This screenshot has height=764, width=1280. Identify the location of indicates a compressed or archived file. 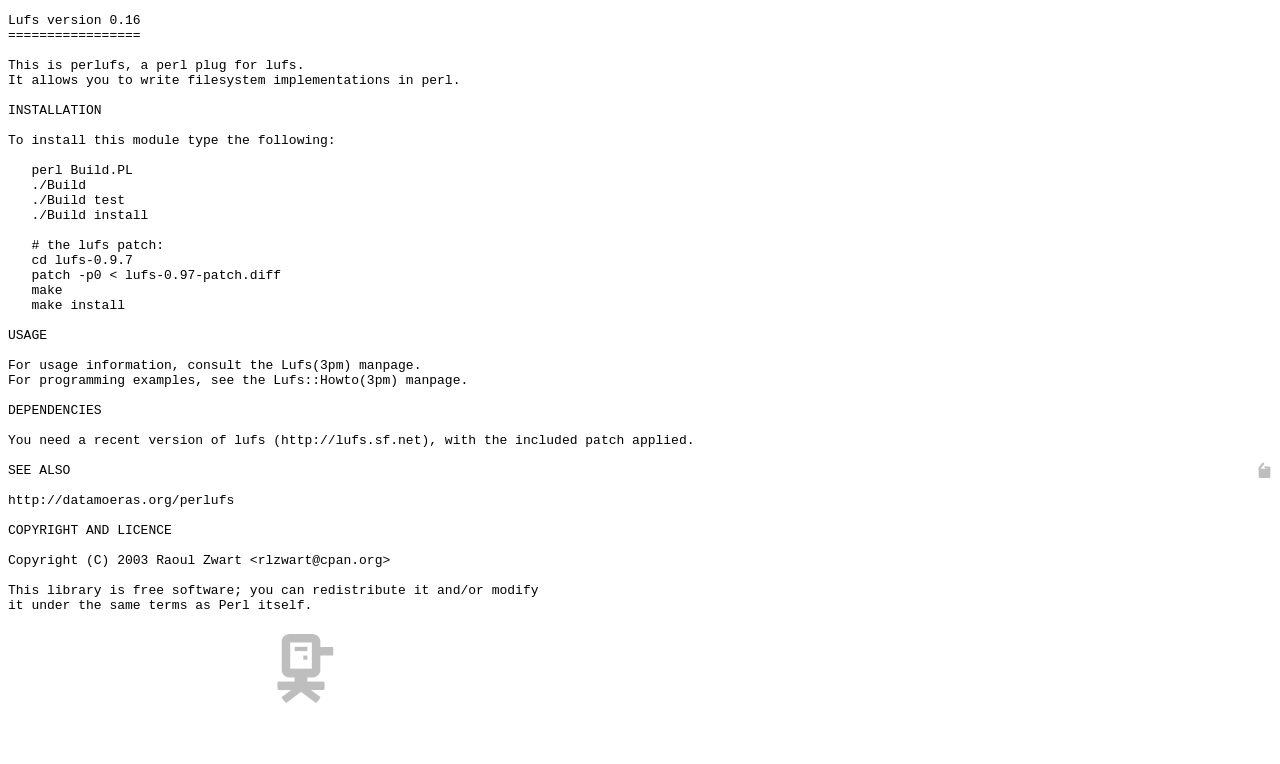
(1264, 468).